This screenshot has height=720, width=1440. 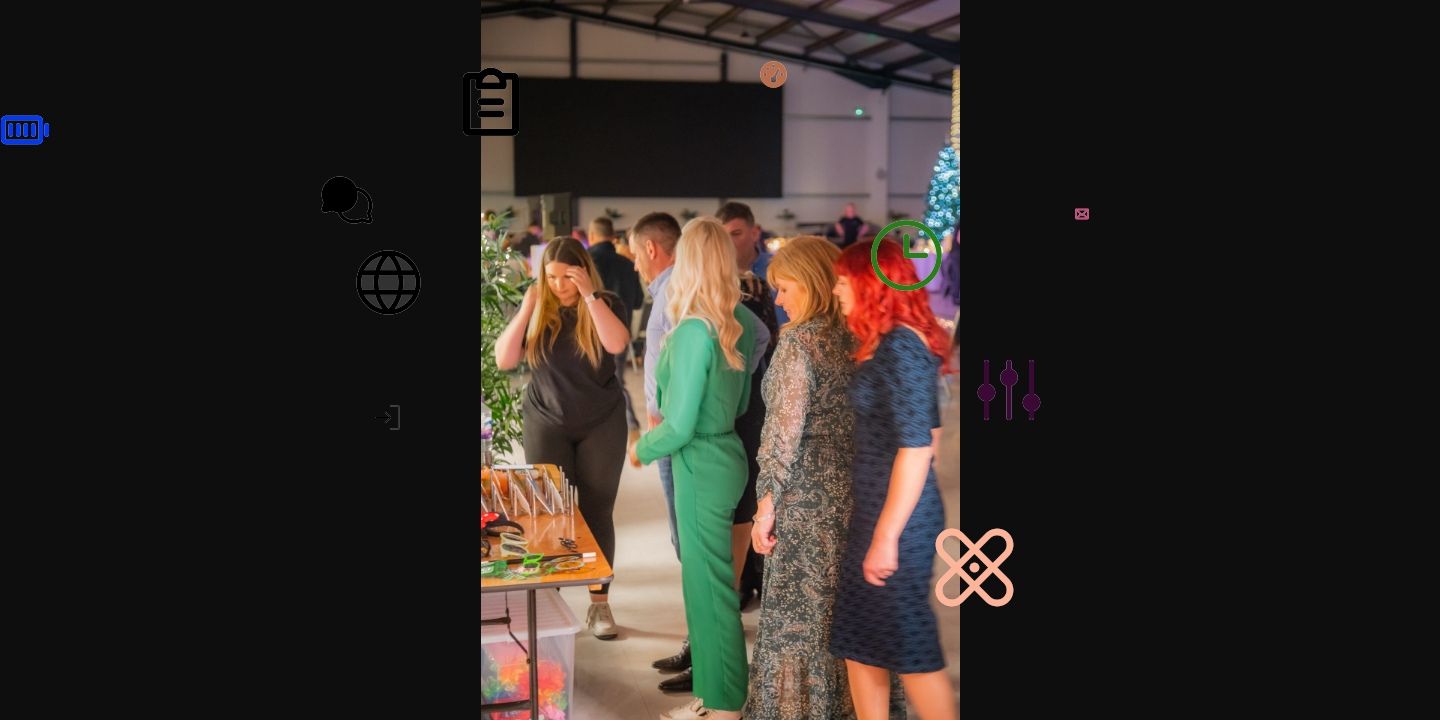 I want to click on access first aid or medical help resources, so click(x=974, y=567).